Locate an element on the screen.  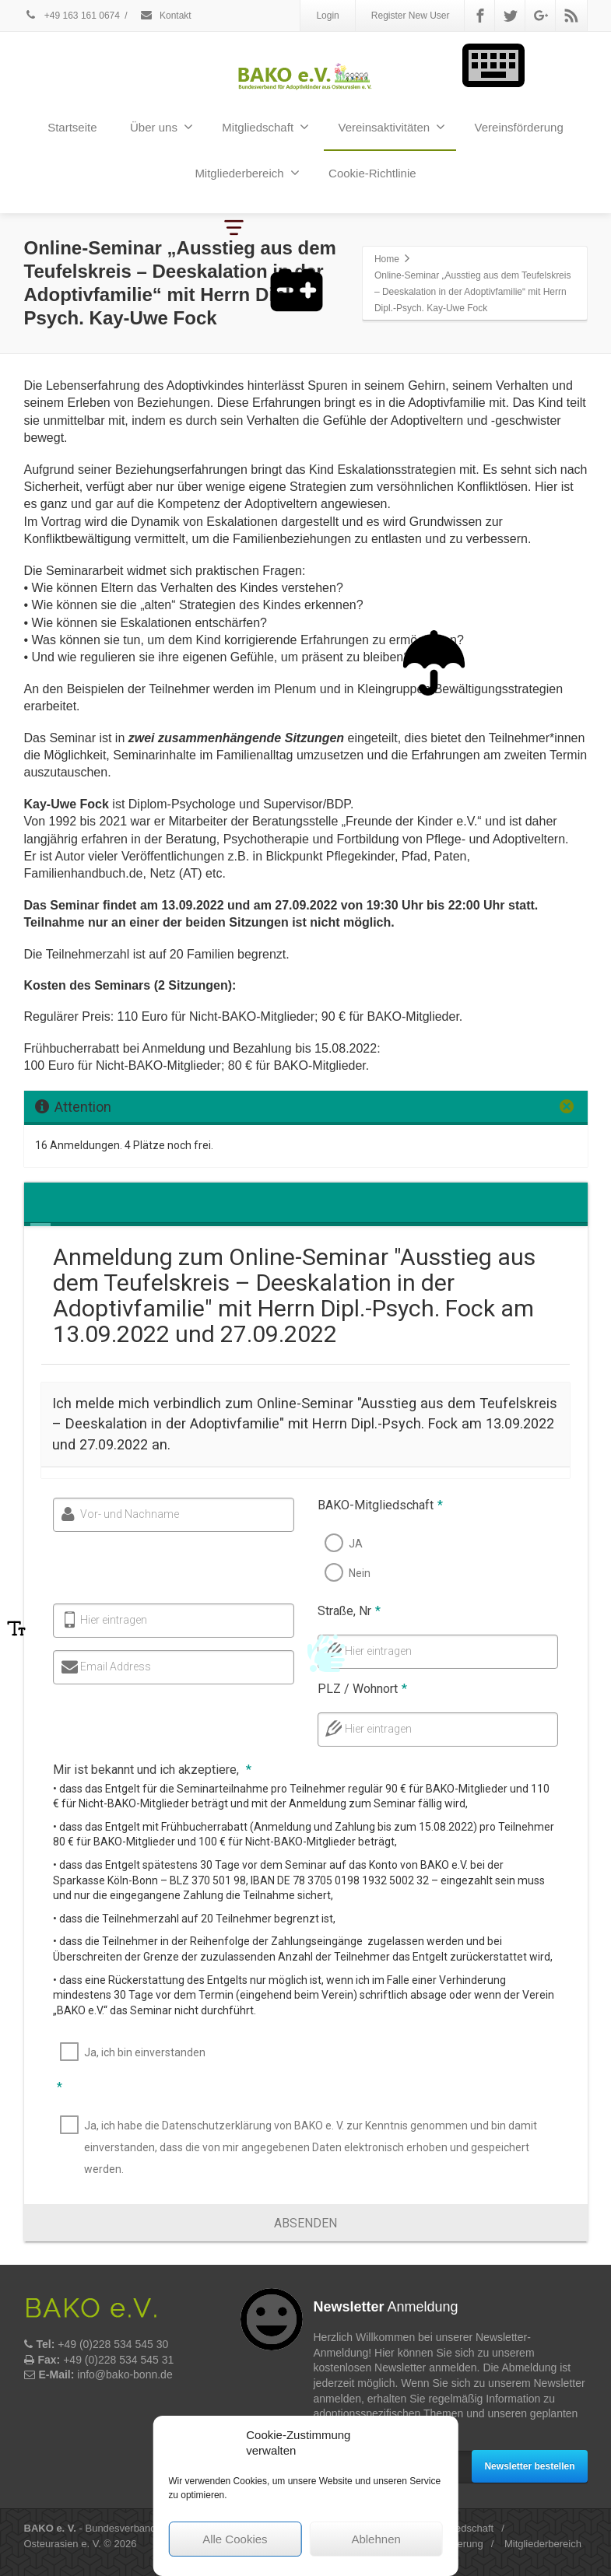
wash your hands reminder is located at coordinates (326, 1653).